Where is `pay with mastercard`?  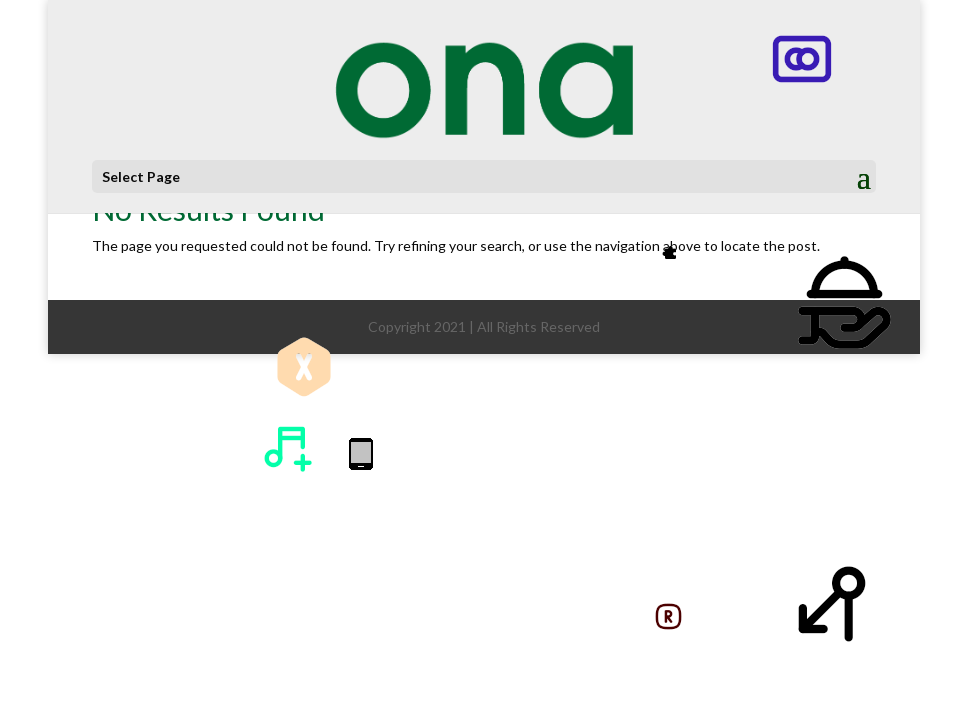 pay with mastercard is located at coordinates (802, 59).